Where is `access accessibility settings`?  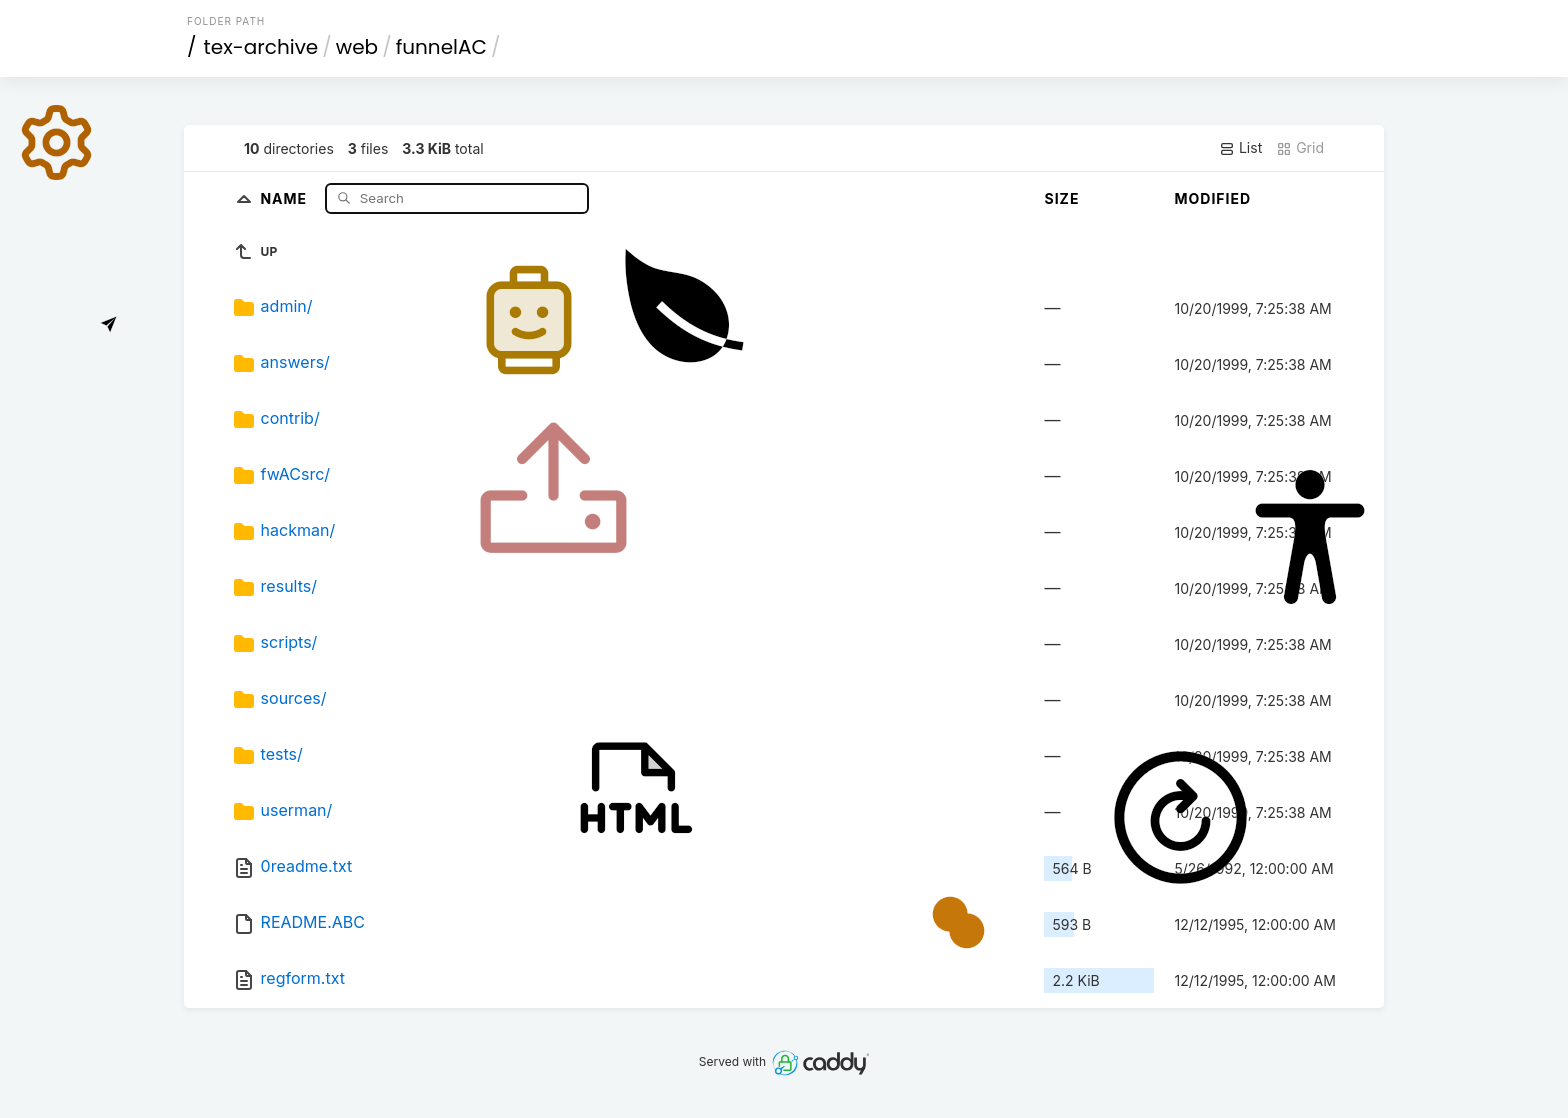 access accessibility settings is located at coordinates (1310, 537).